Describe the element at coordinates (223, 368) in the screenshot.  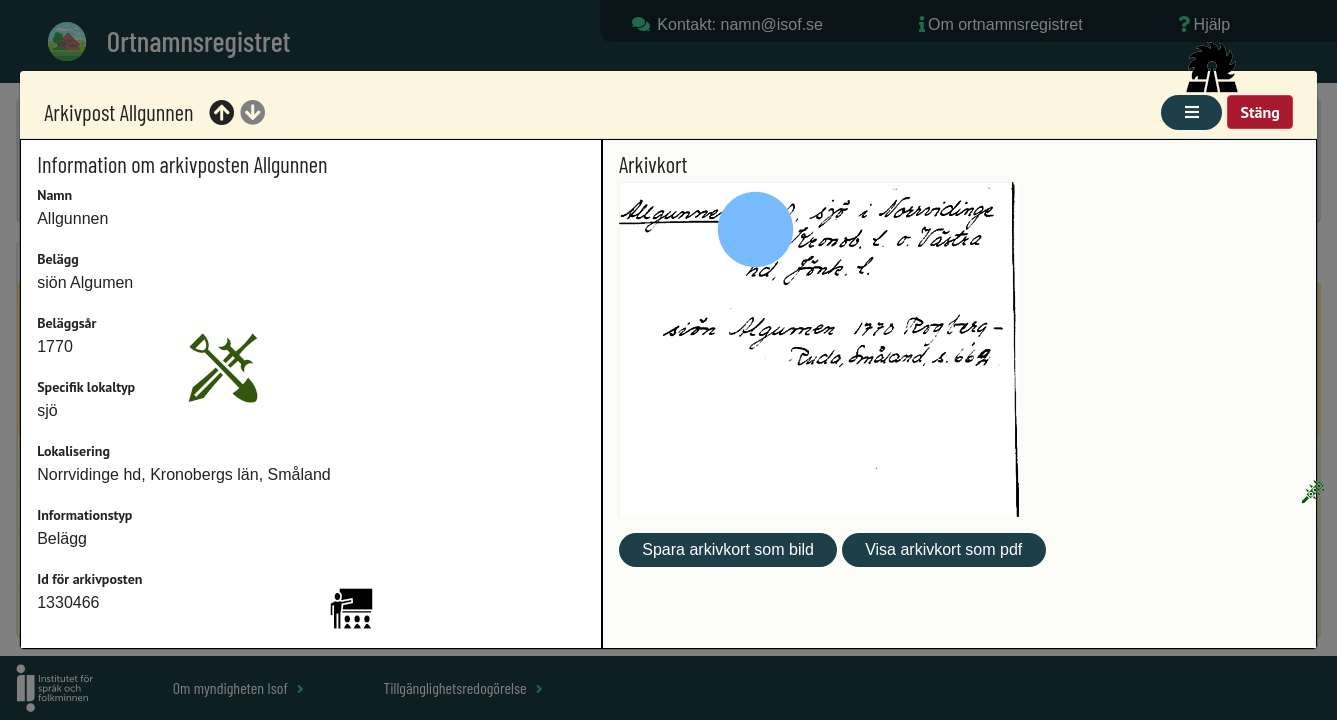
I see `access combat or adventure tools` at that location.